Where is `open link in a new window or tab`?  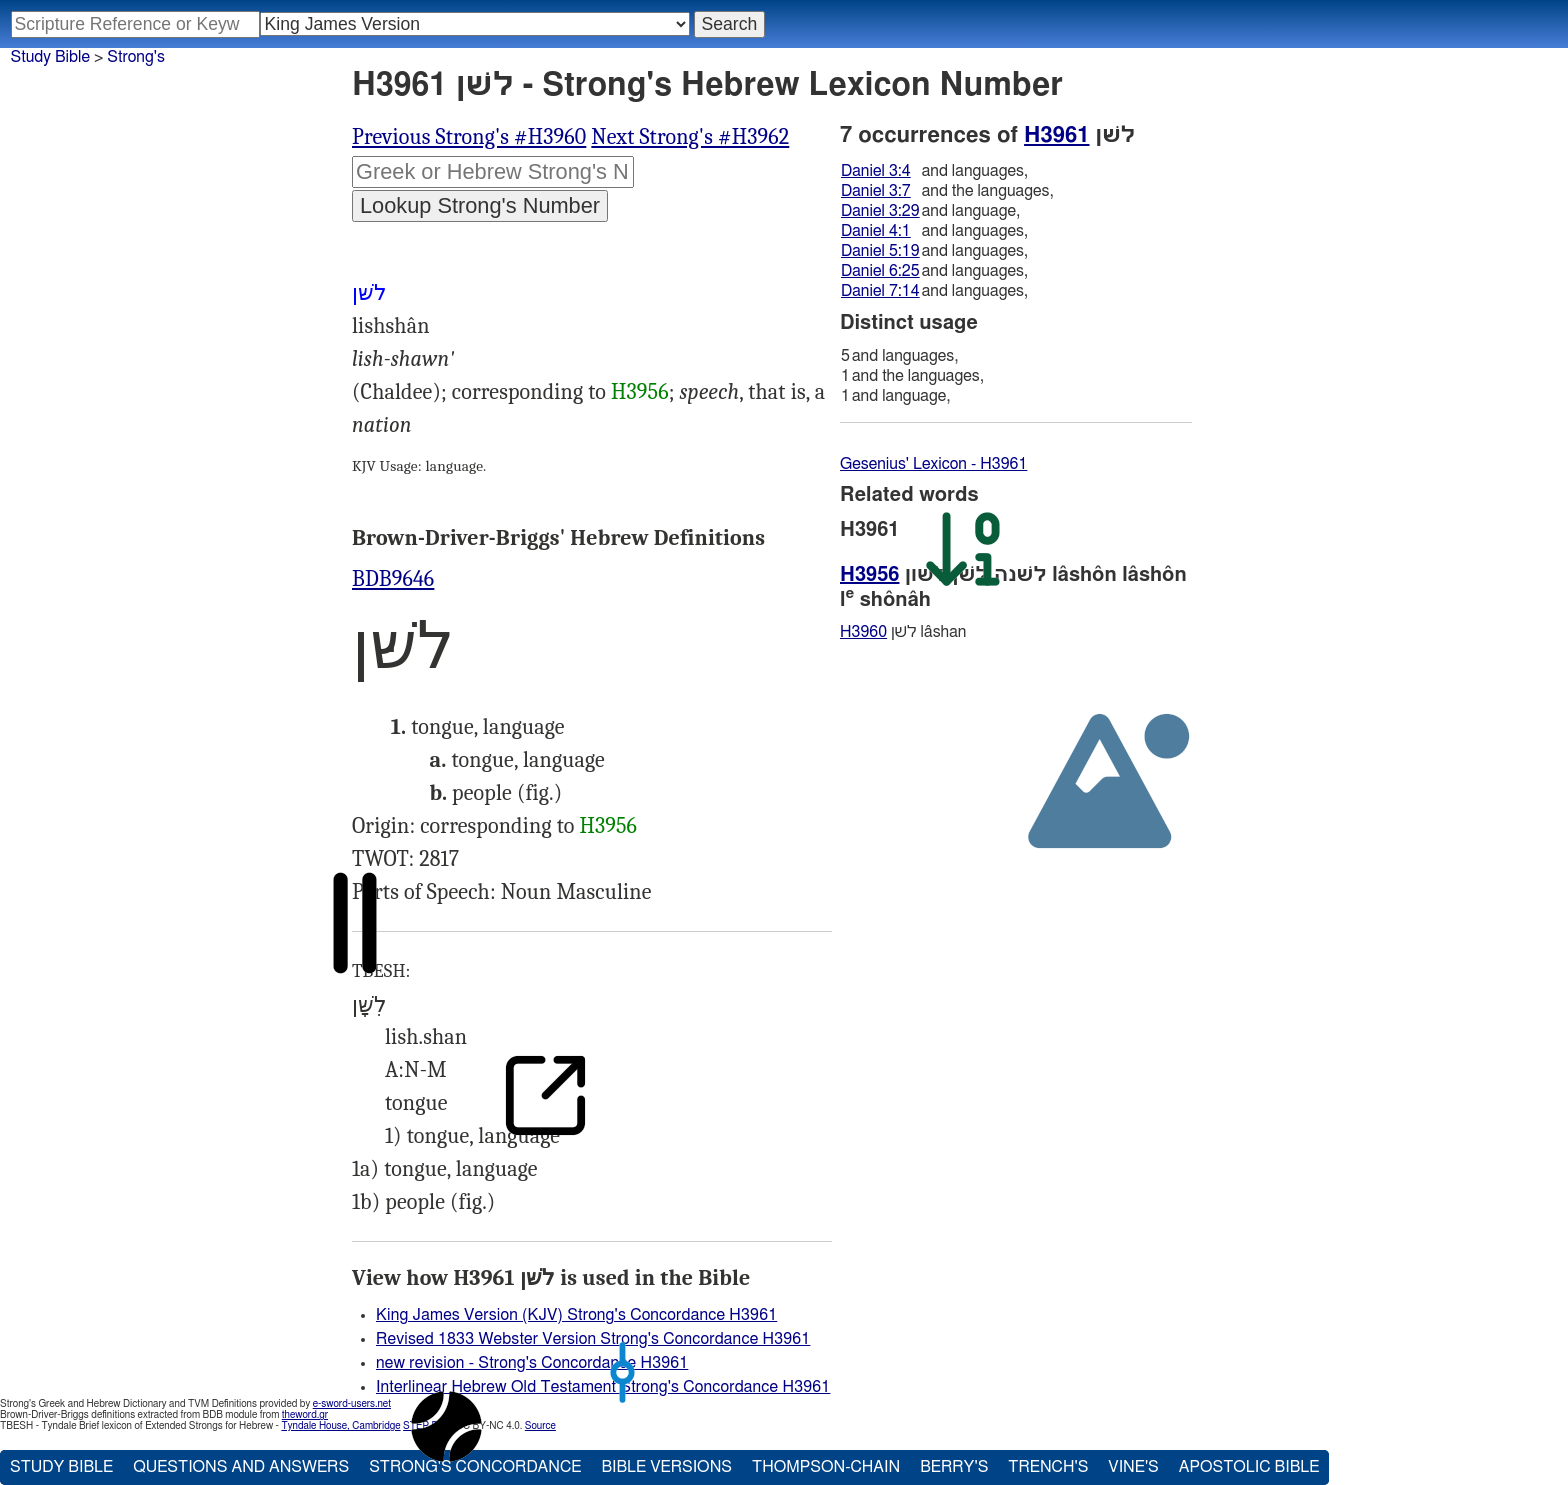 open link in a new window or tab is located at coordinates (545, 1095).